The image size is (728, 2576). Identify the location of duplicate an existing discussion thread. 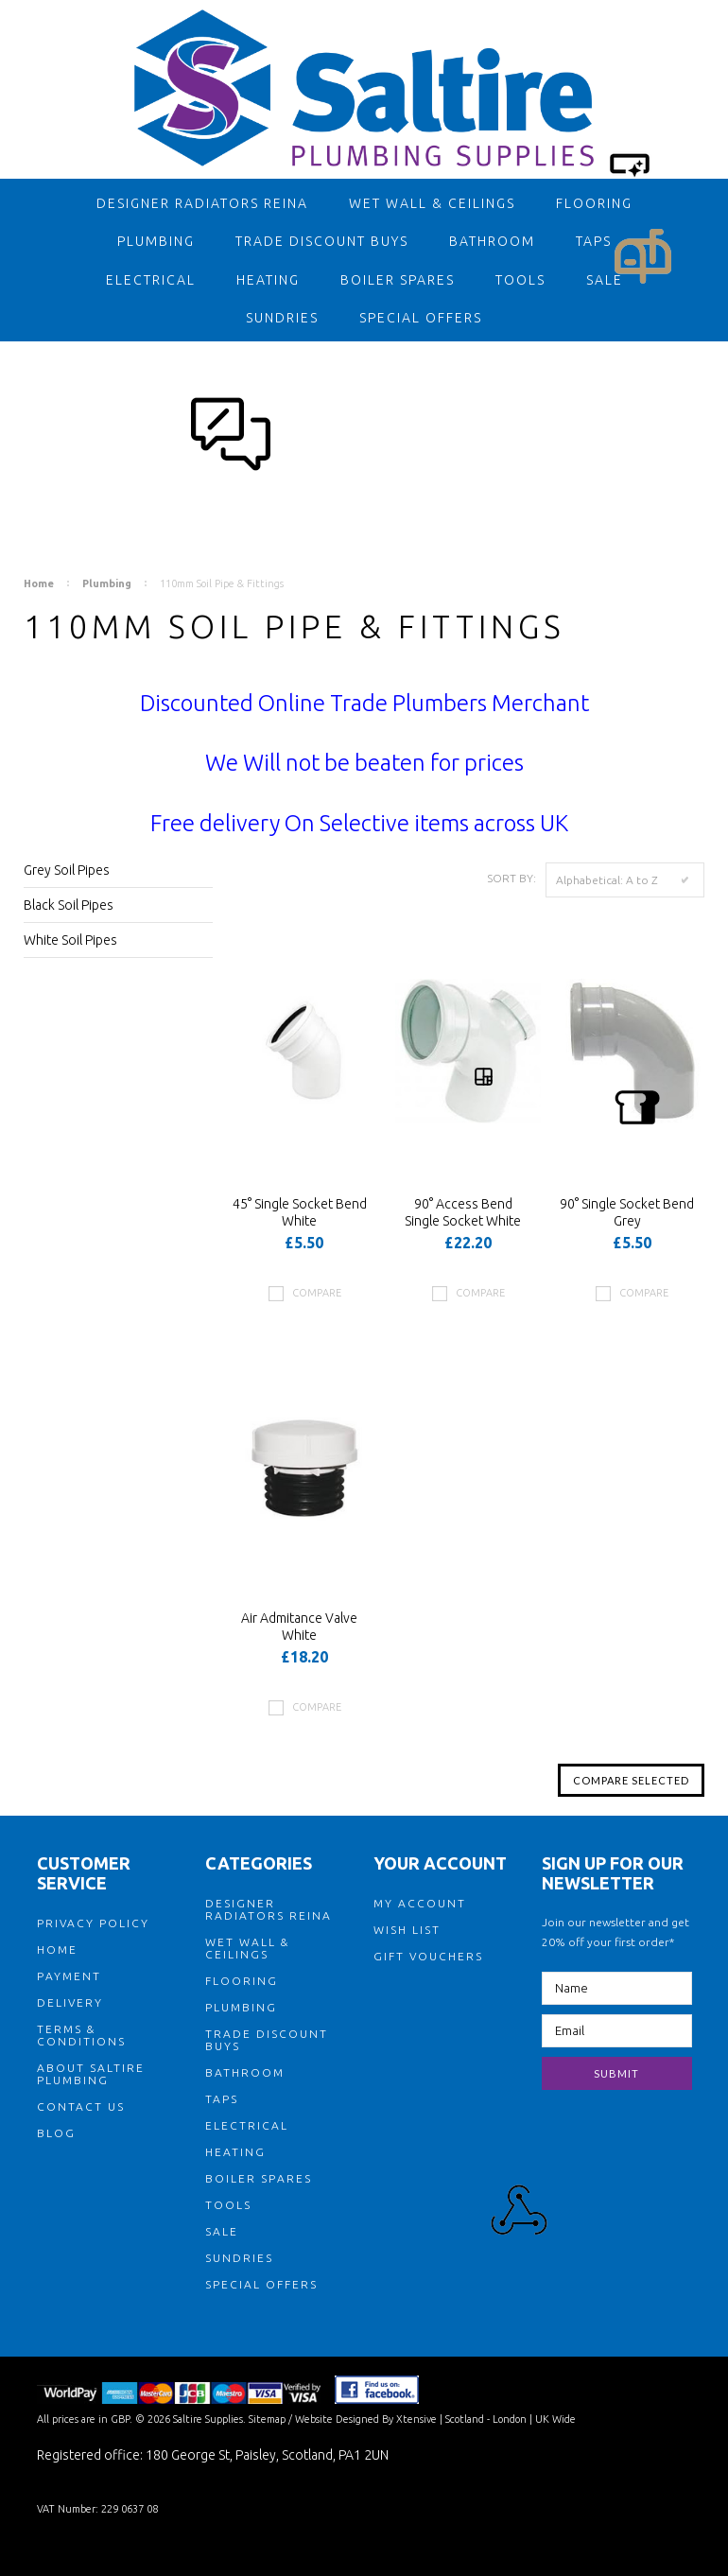
(231, 434).